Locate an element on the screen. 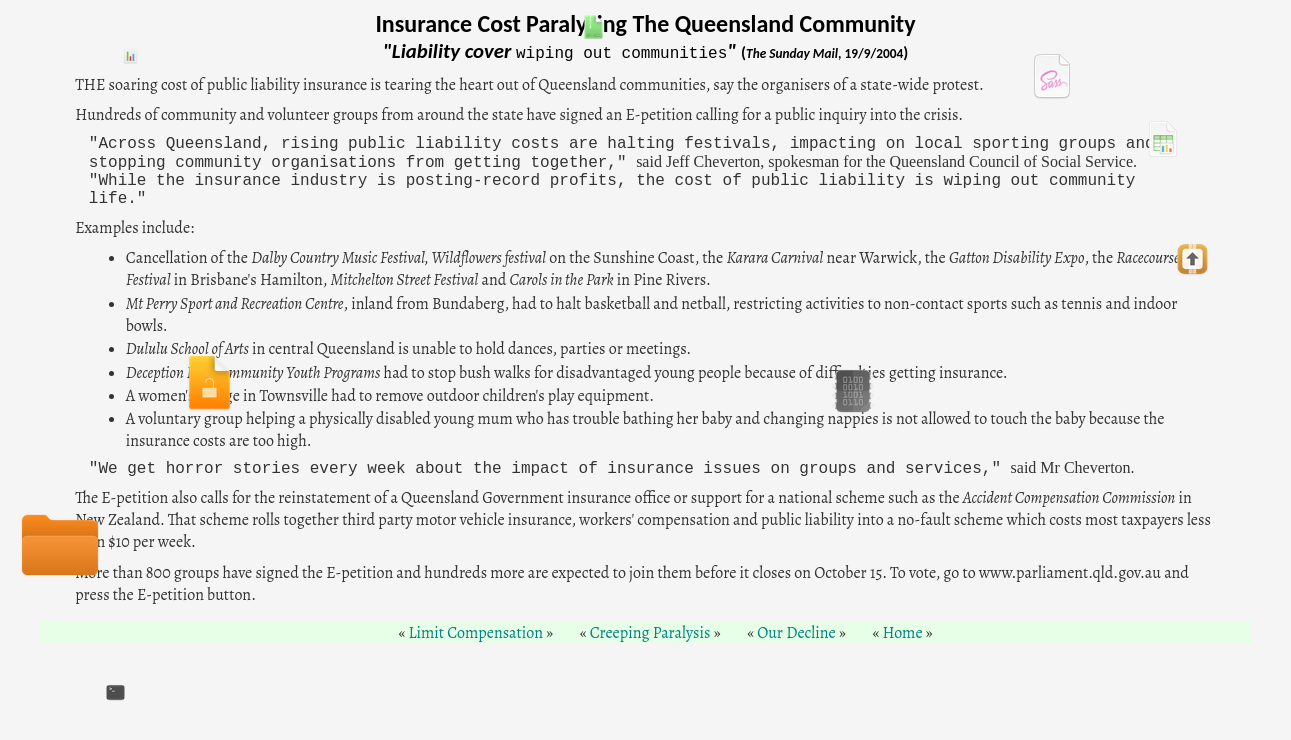  system update package ready to install is located at coordinates (1192, 259).